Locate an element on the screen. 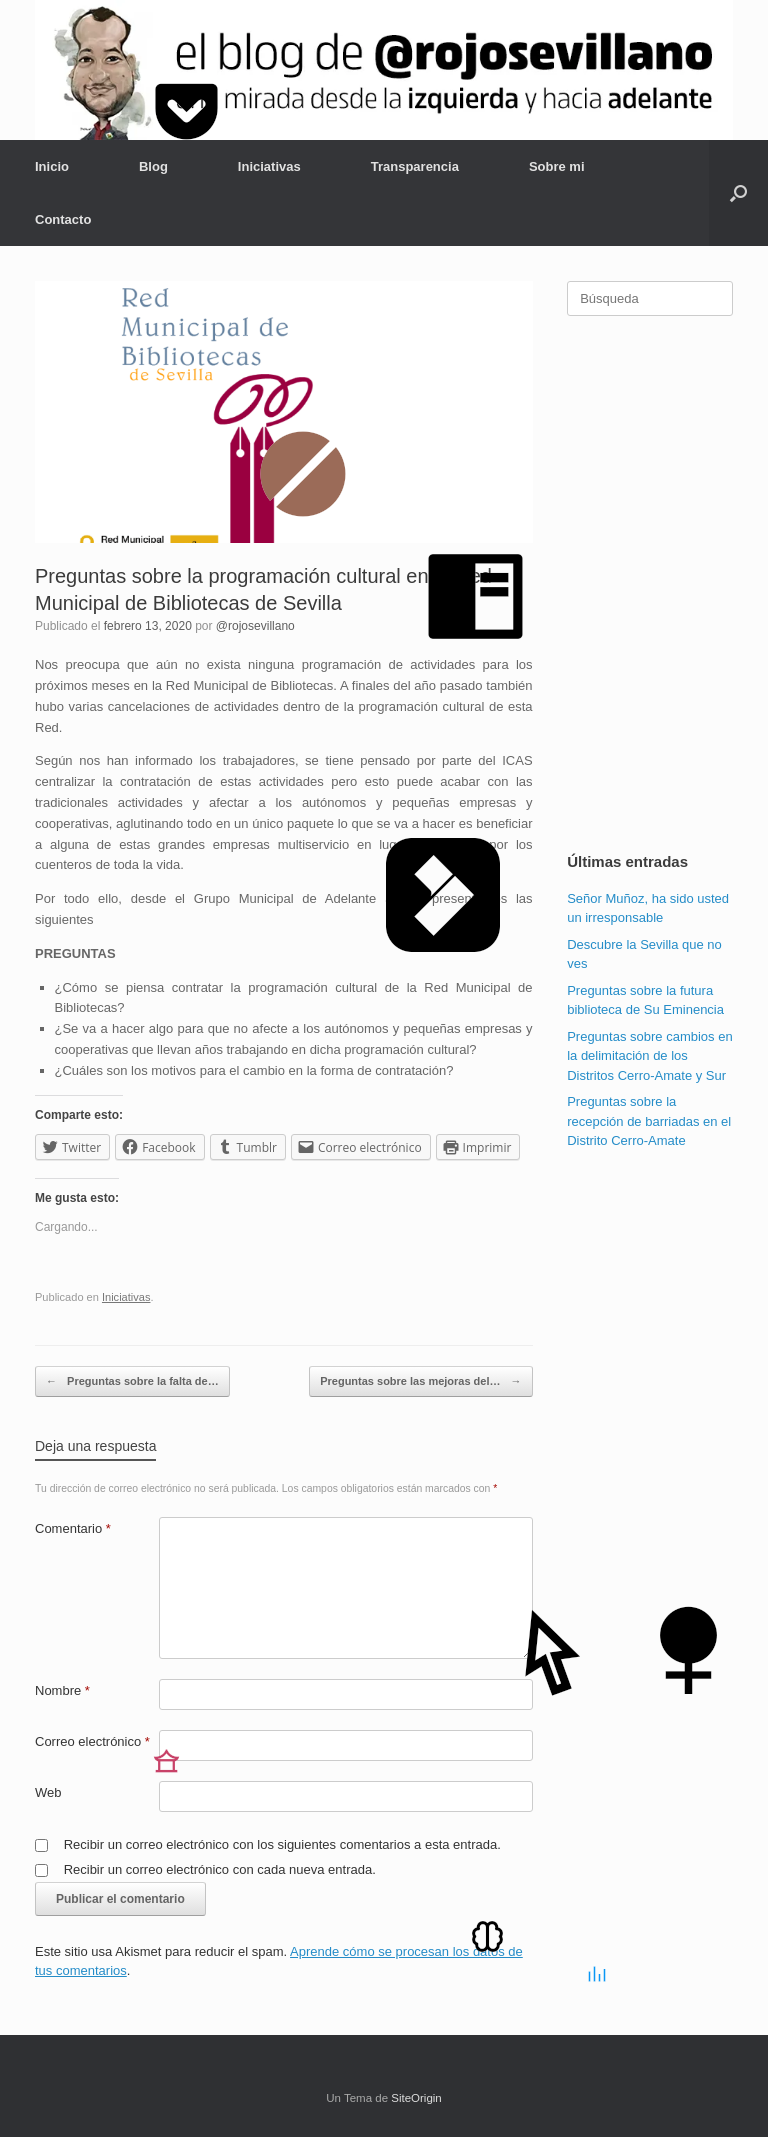  open reading mode or e-reader is located at coordinates (475, 596).